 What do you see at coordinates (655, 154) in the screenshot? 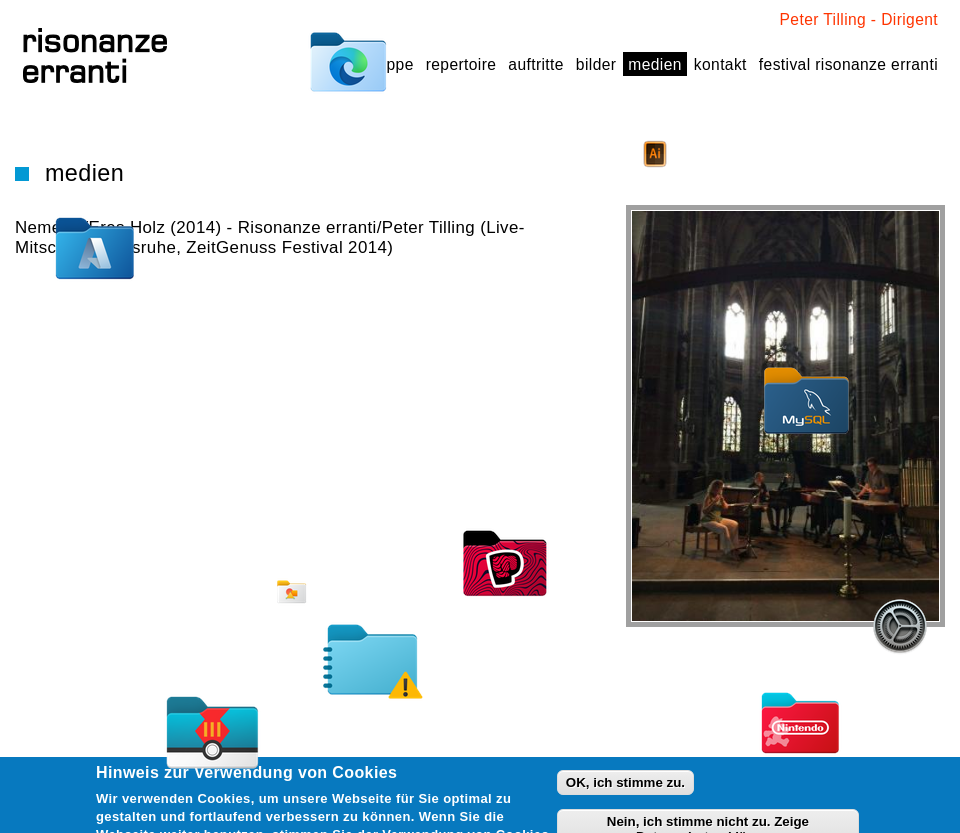
I see `open an Adobe Illustrator file` at bounding box center [655, 154].